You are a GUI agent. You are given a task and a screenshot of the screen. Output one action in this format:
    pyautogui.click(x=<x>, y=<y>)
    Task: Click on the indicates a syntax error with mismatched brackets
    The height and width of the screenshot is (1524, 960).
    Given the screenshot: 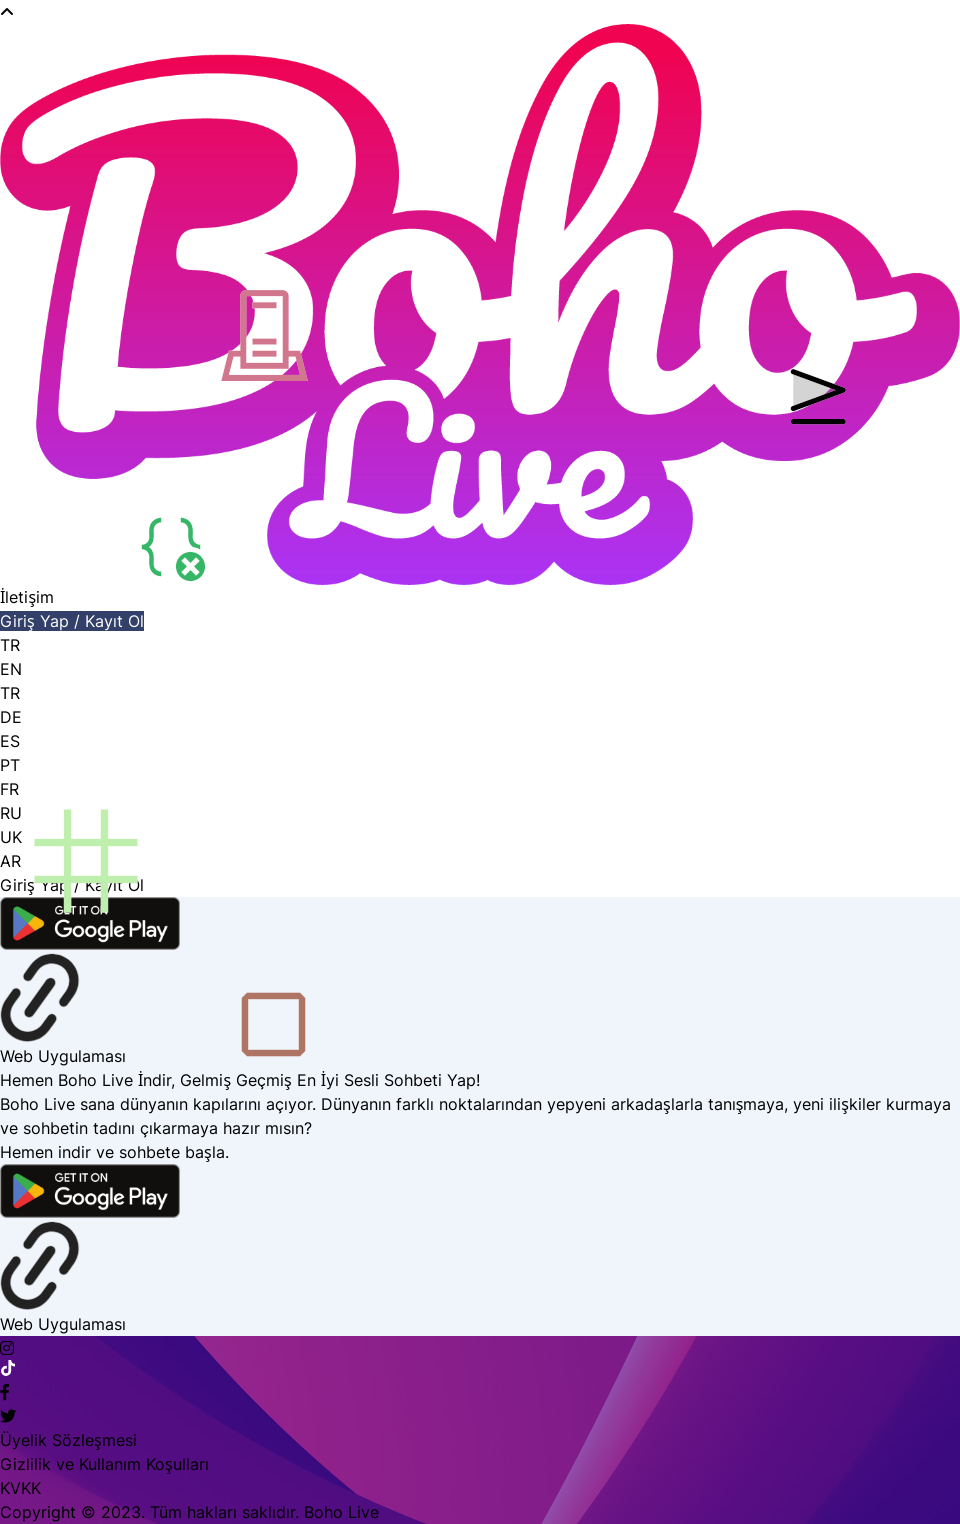 What is the action you would take?
    pyautogui.click(x=171, y=547)
    